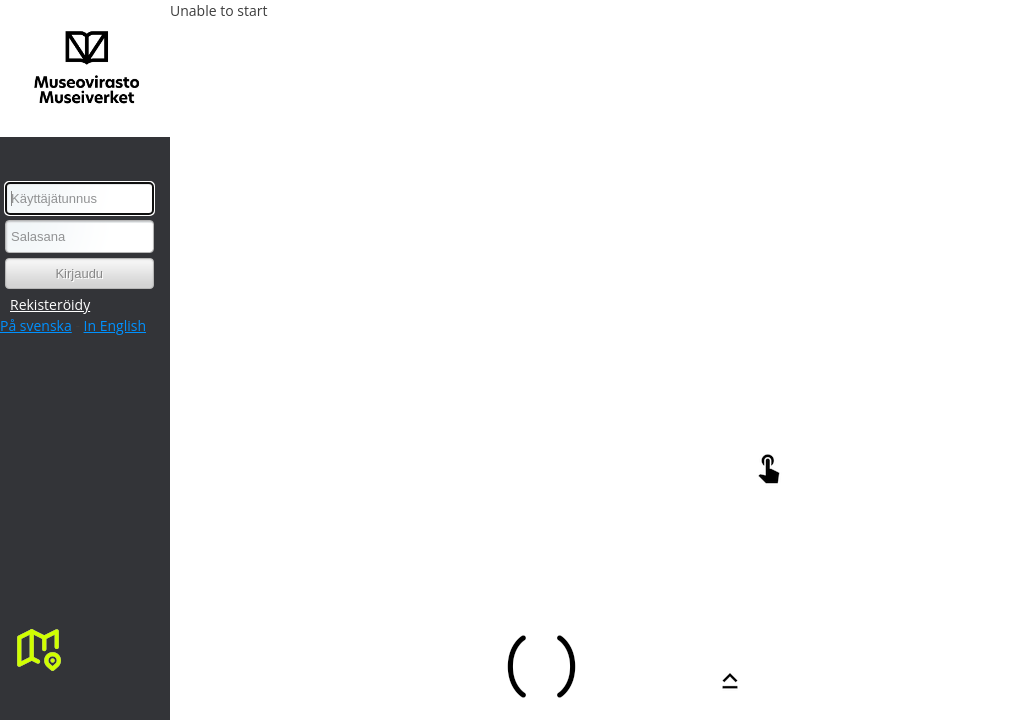 The height and width of the screenshot is (720, 1024). Describe the element at coordinates (38, 648) in the screenshot. I see `view map or navigation` at that location.